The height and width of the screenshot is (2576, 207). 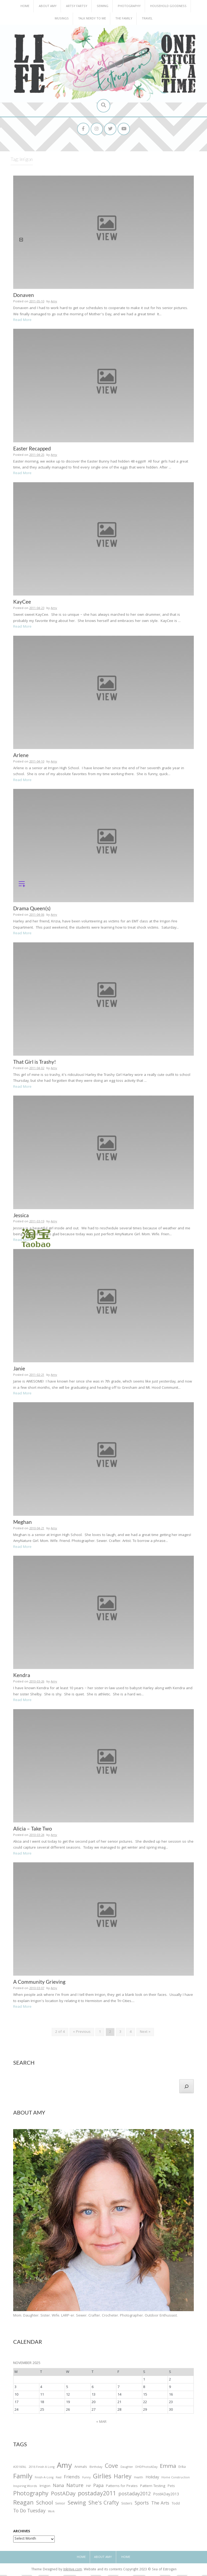 What do you see at coordinates (22, 884) in the screenshot?
I see `add to playlist` at bounding box center [22, 884].